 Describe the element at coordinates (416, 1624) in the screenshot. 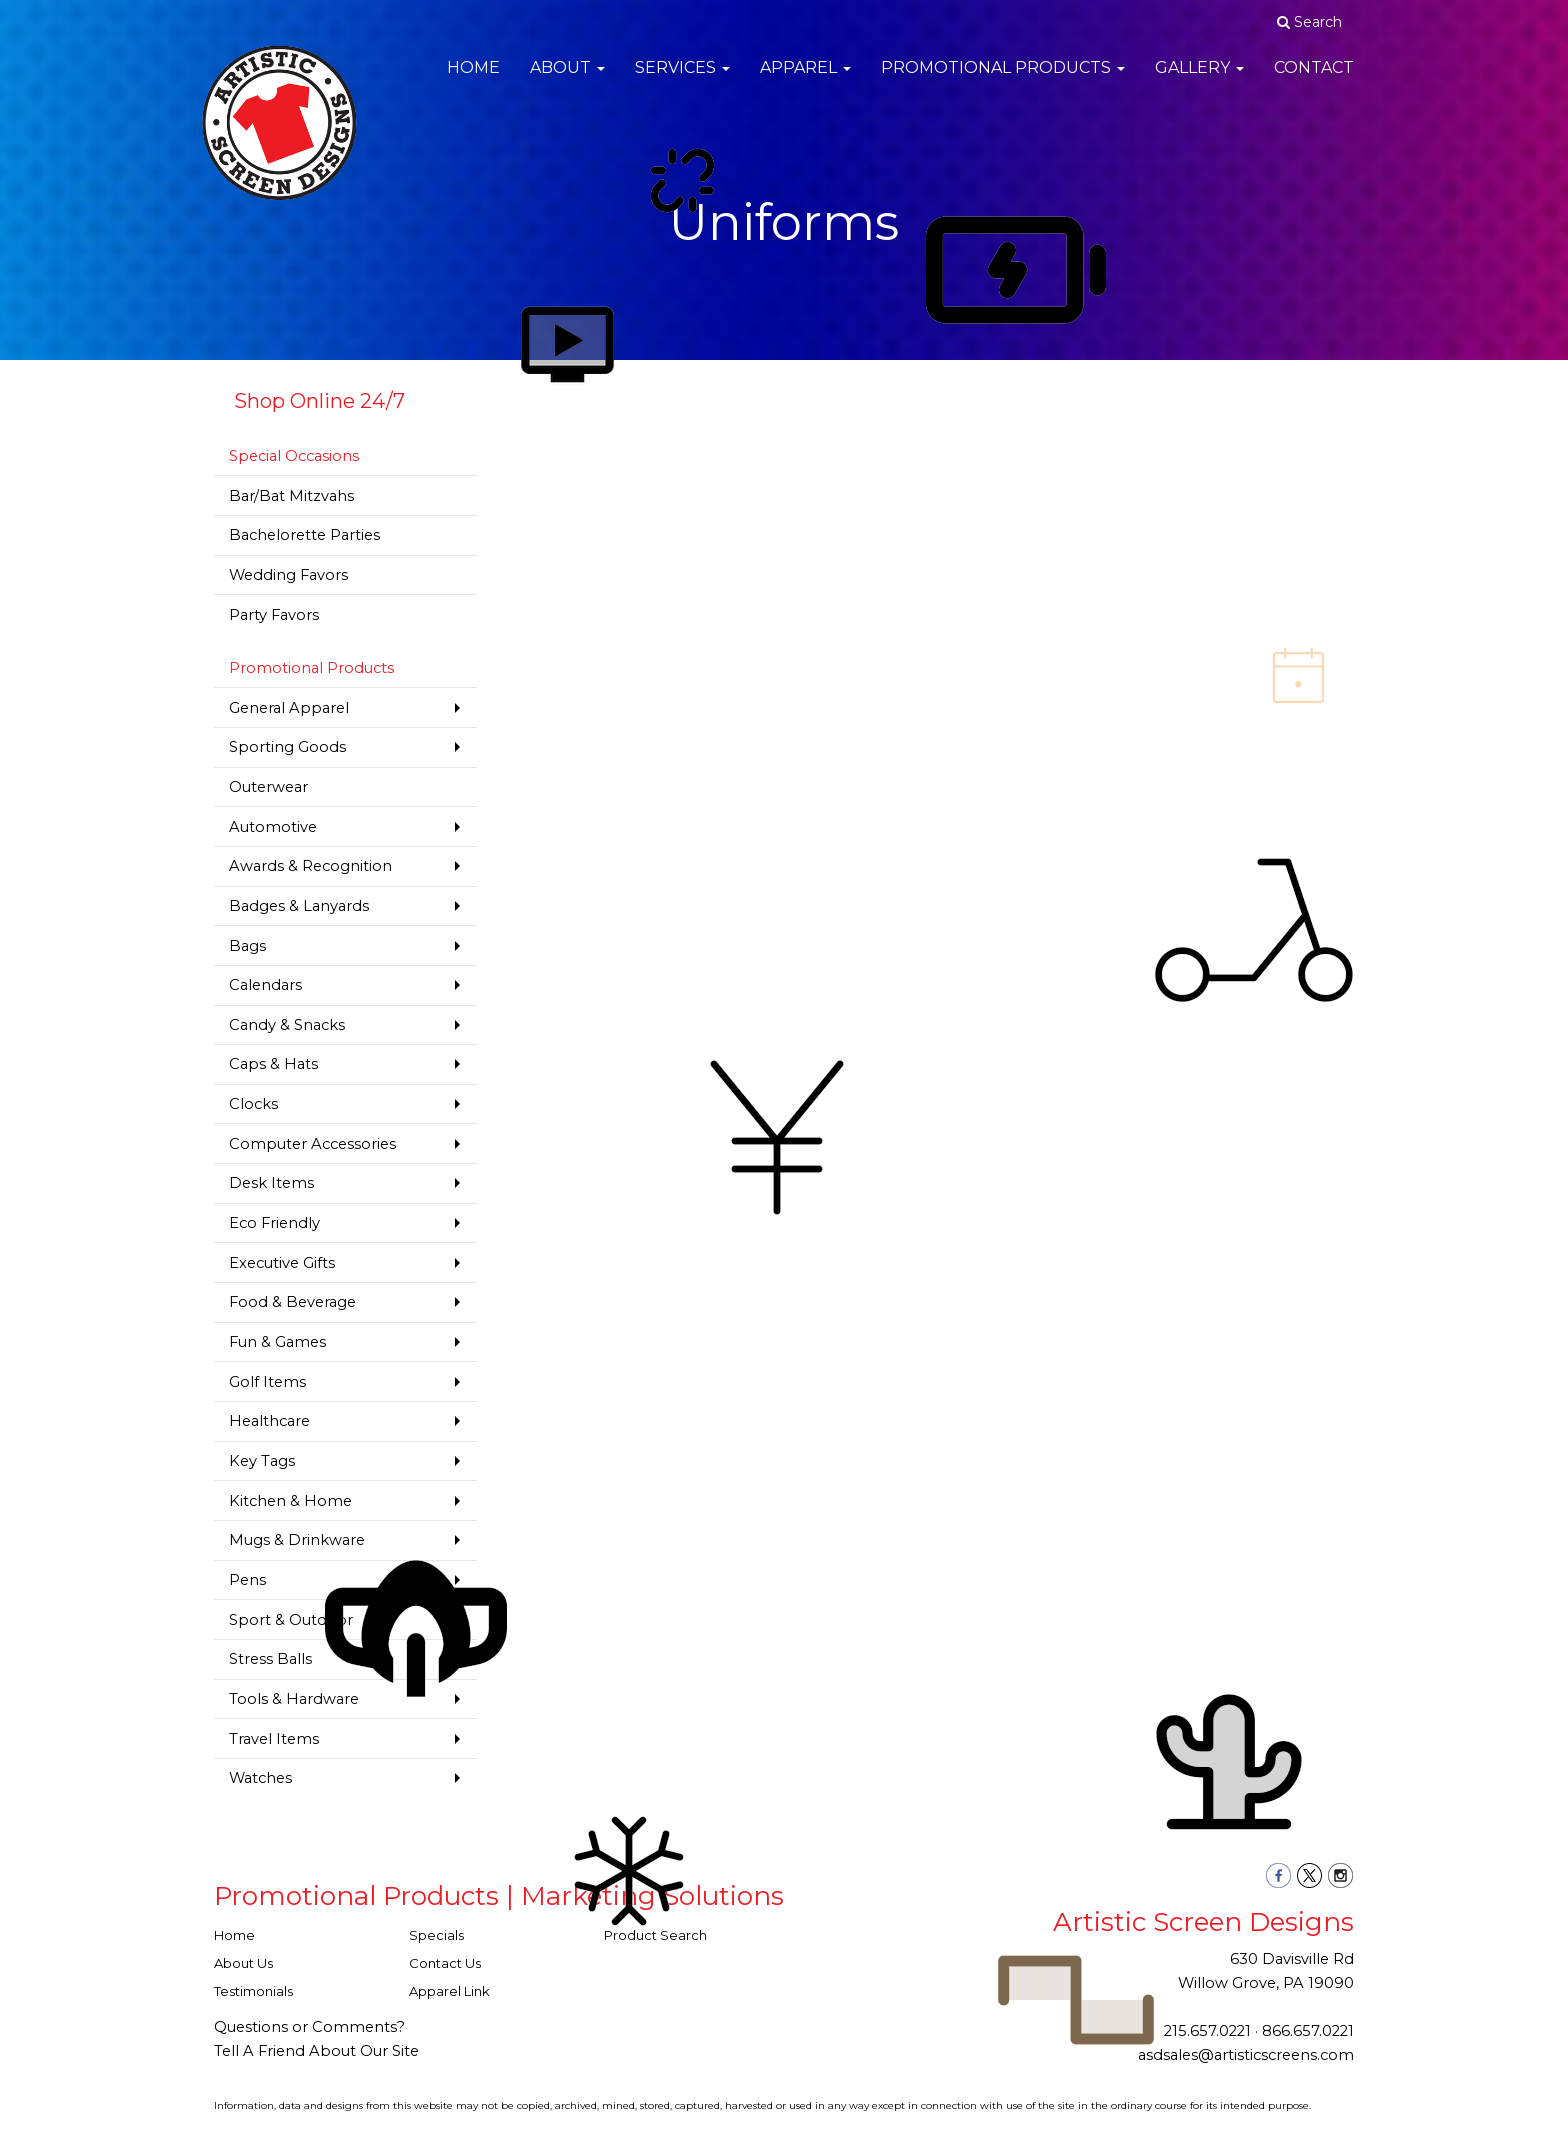

I see `indicates respiratory protection or ventilator equipment` at that location.